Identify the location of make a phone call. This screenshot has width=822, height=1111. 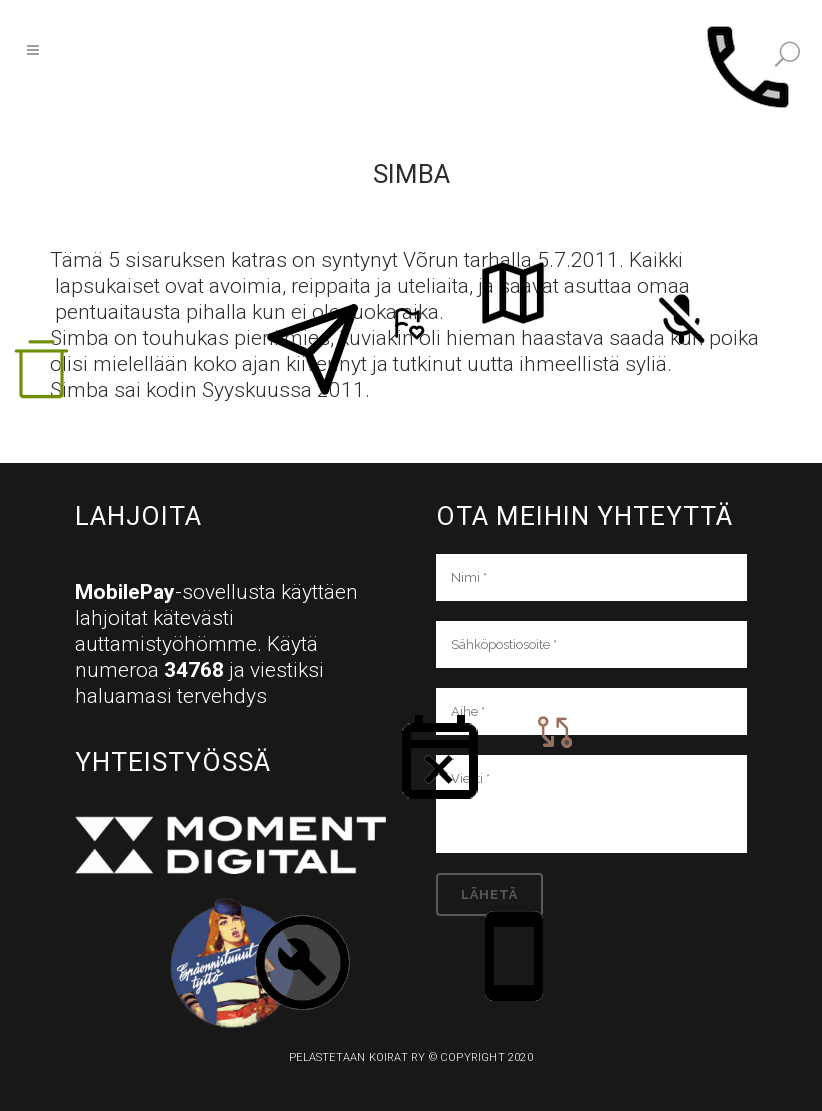
(748, 67).